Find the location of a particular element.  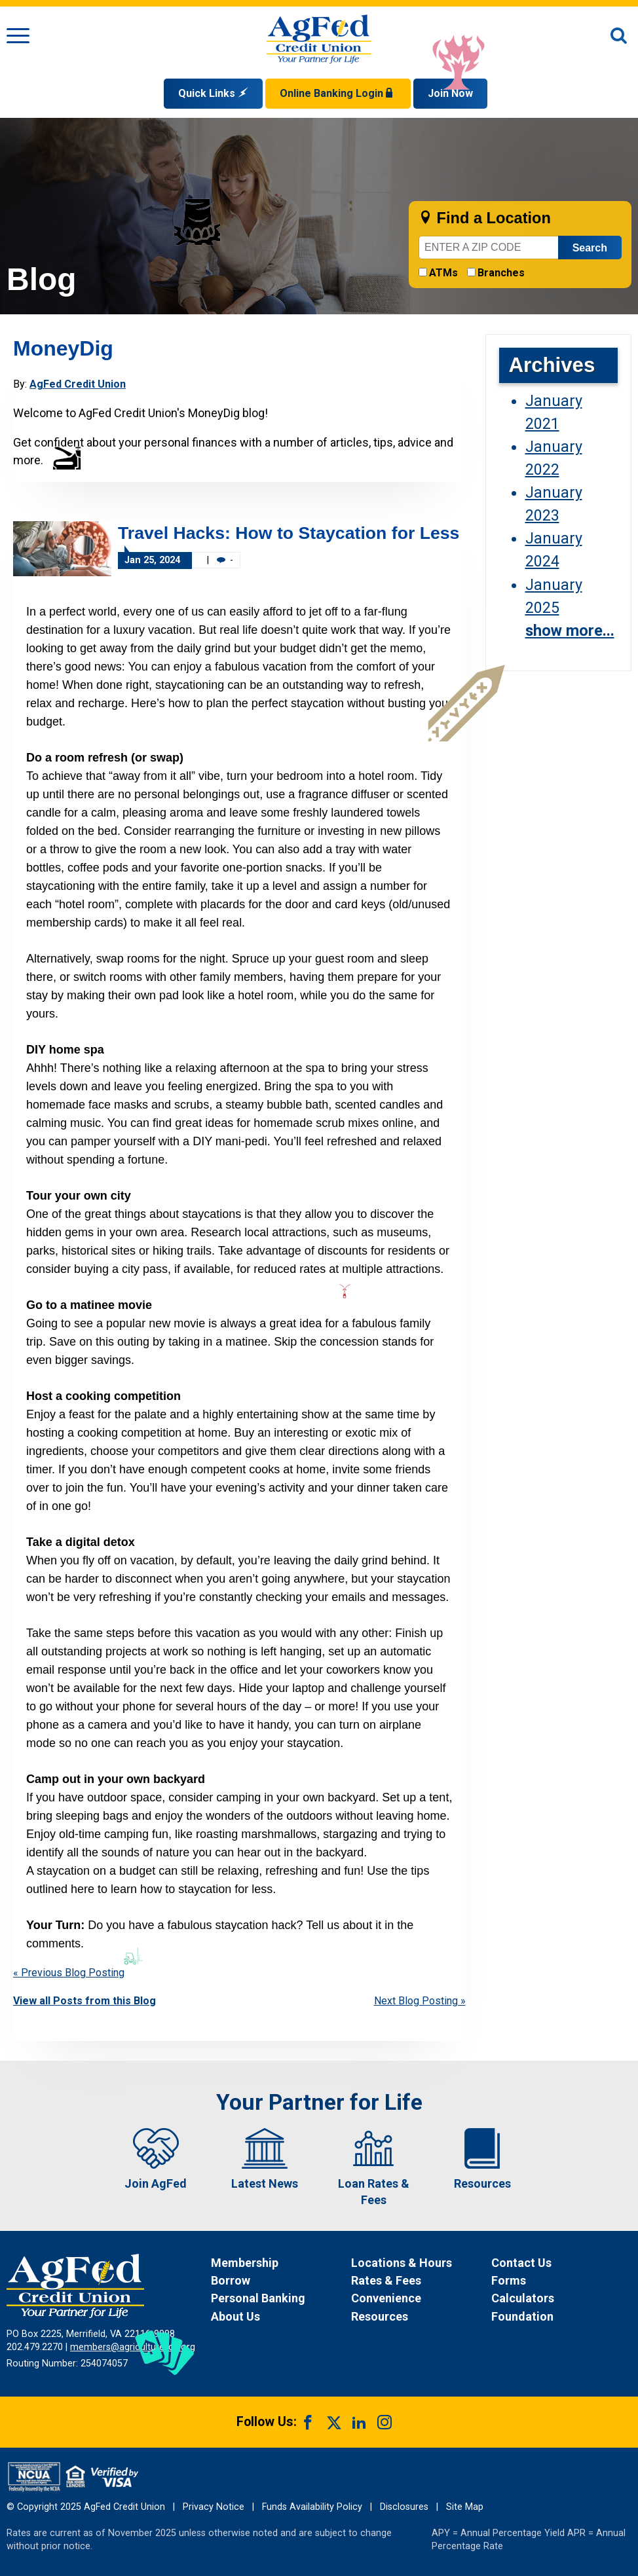

access warehouse or inventory management is located at coordinates (133, 1955).